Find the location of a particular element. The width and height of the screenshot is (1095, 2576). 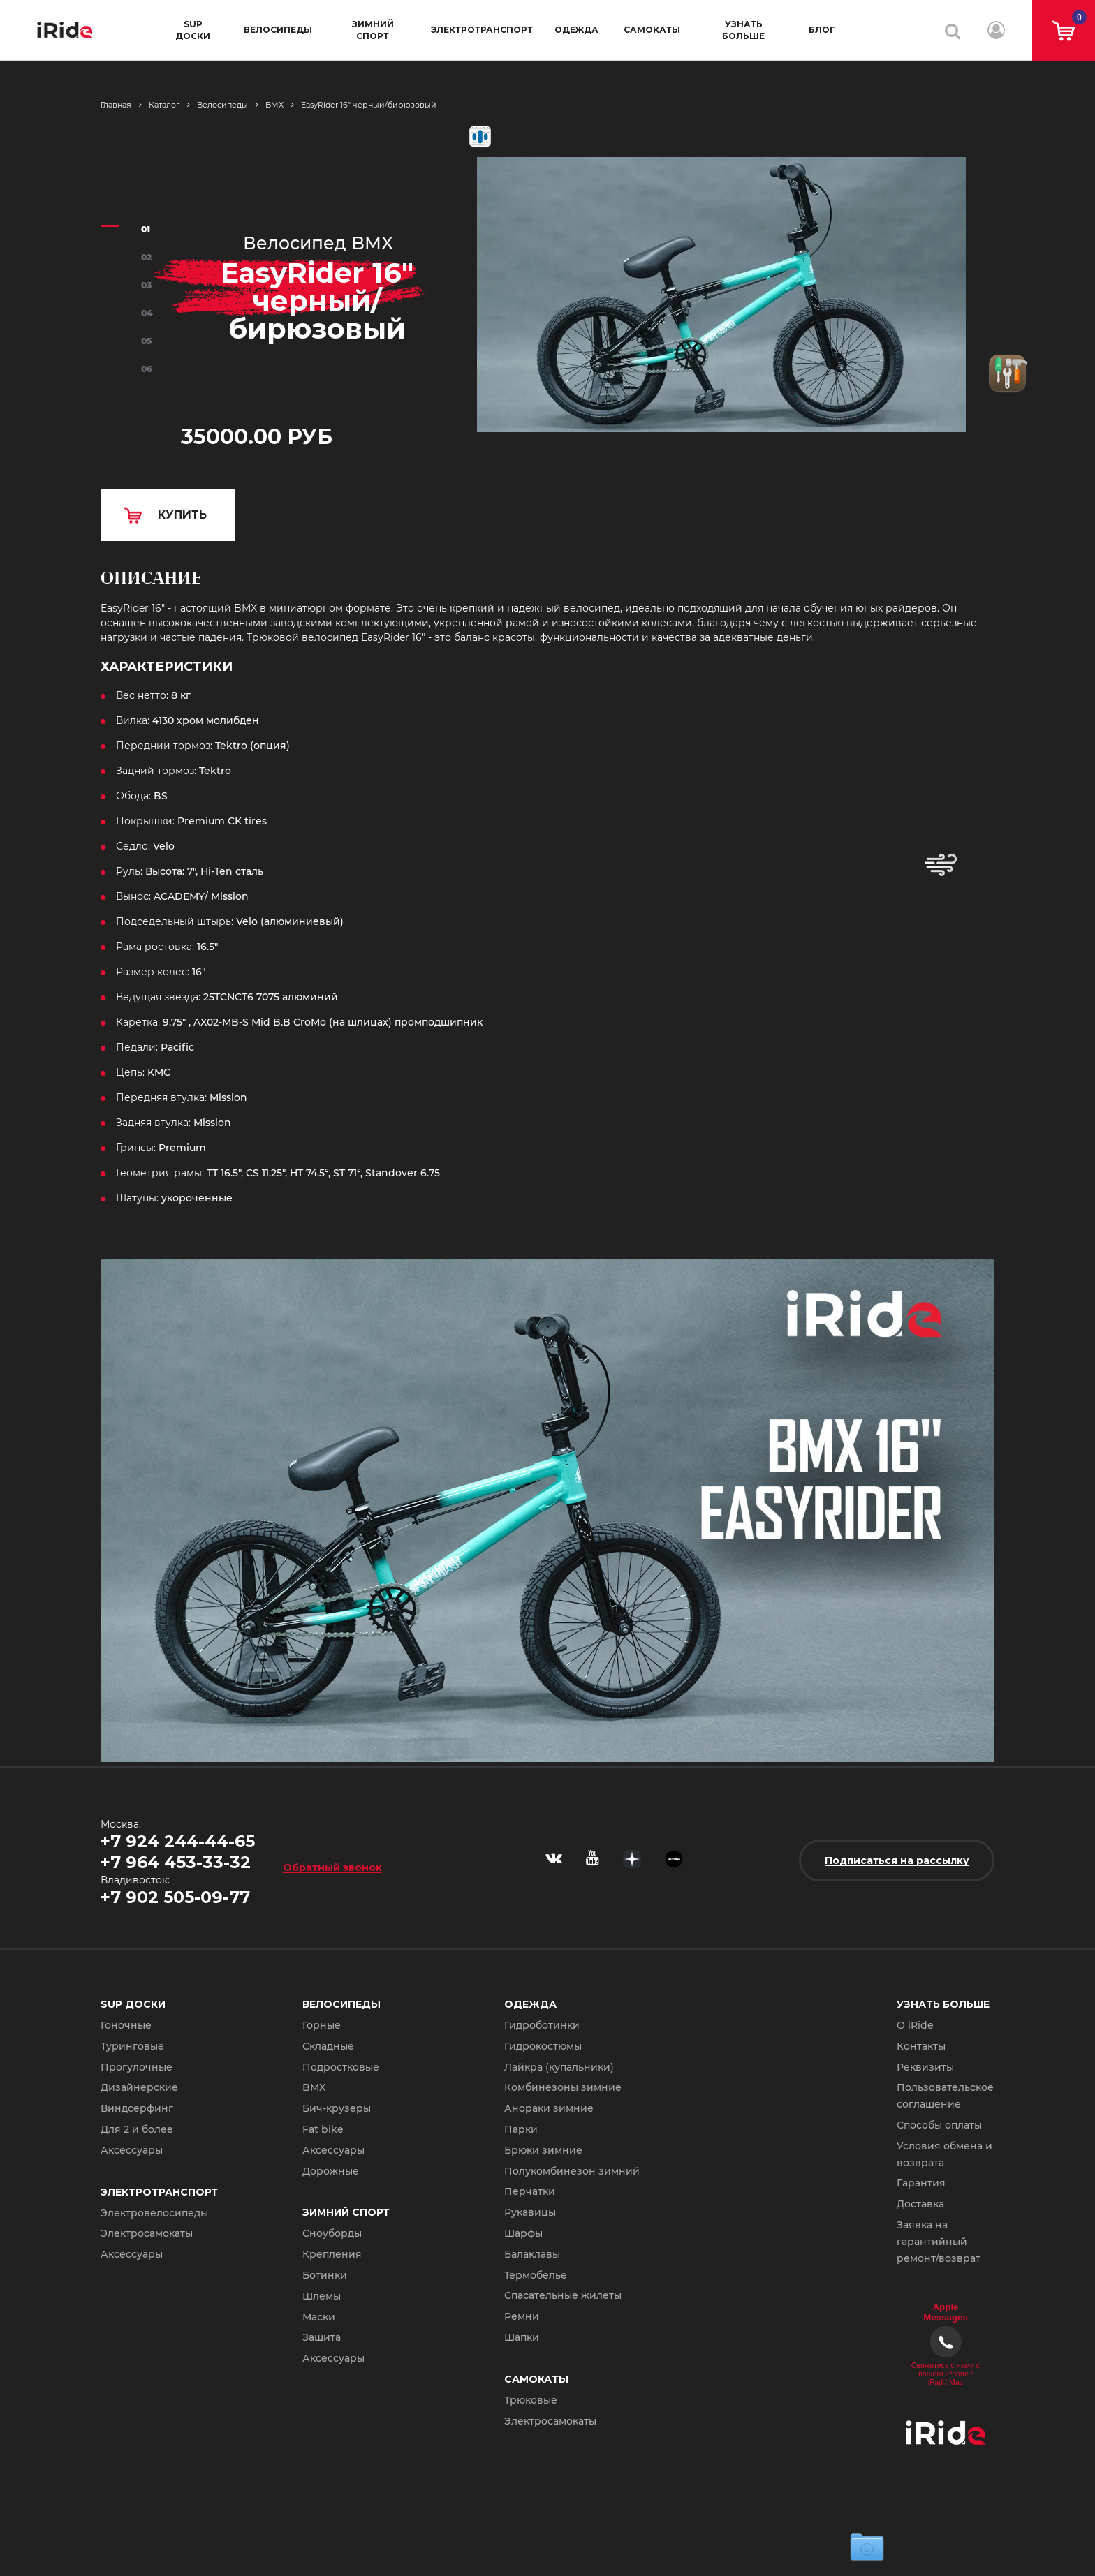

indicates windy weather conditions is located at coordinates (941, 865).